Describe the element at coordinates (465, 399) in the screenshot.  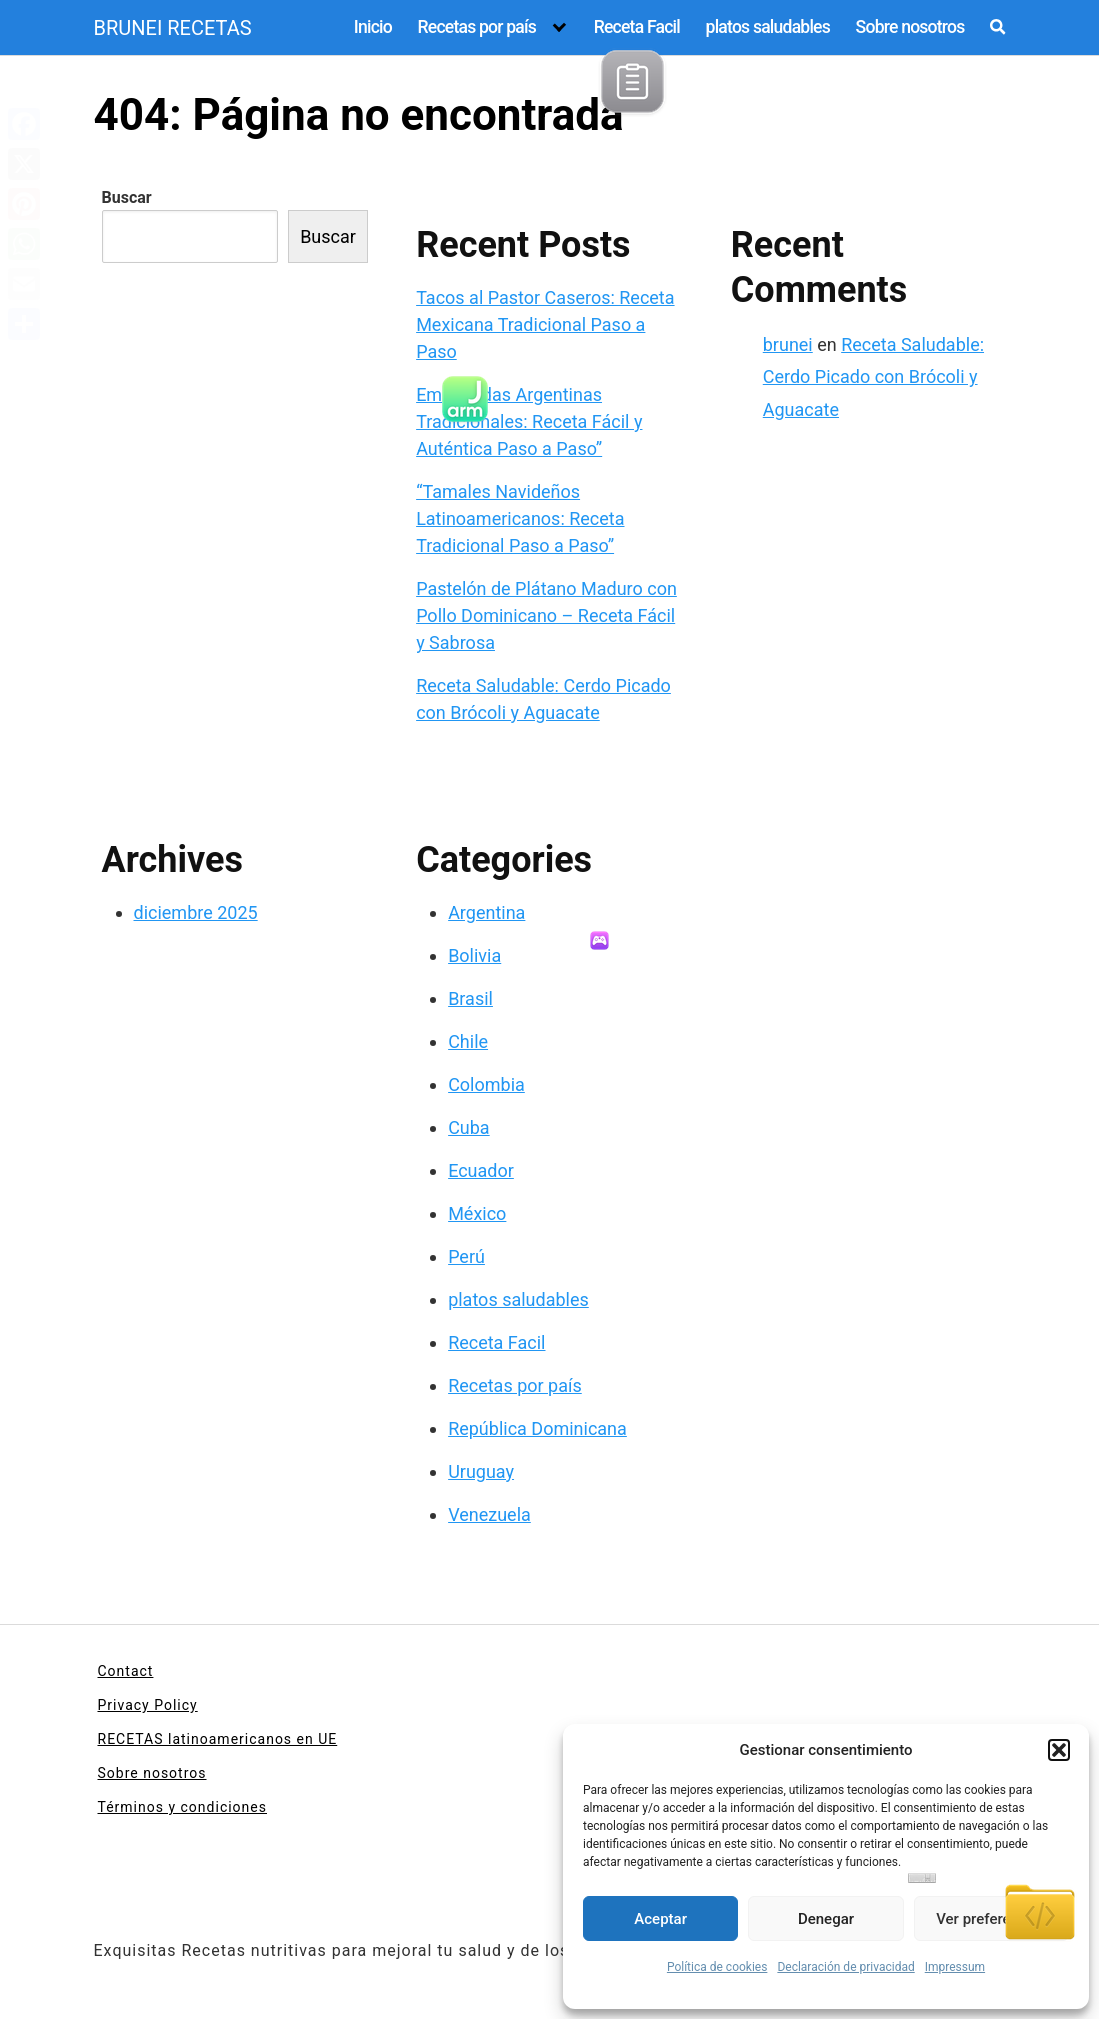
I see `launch JArmEmu ARM assembly emulator` at that location.